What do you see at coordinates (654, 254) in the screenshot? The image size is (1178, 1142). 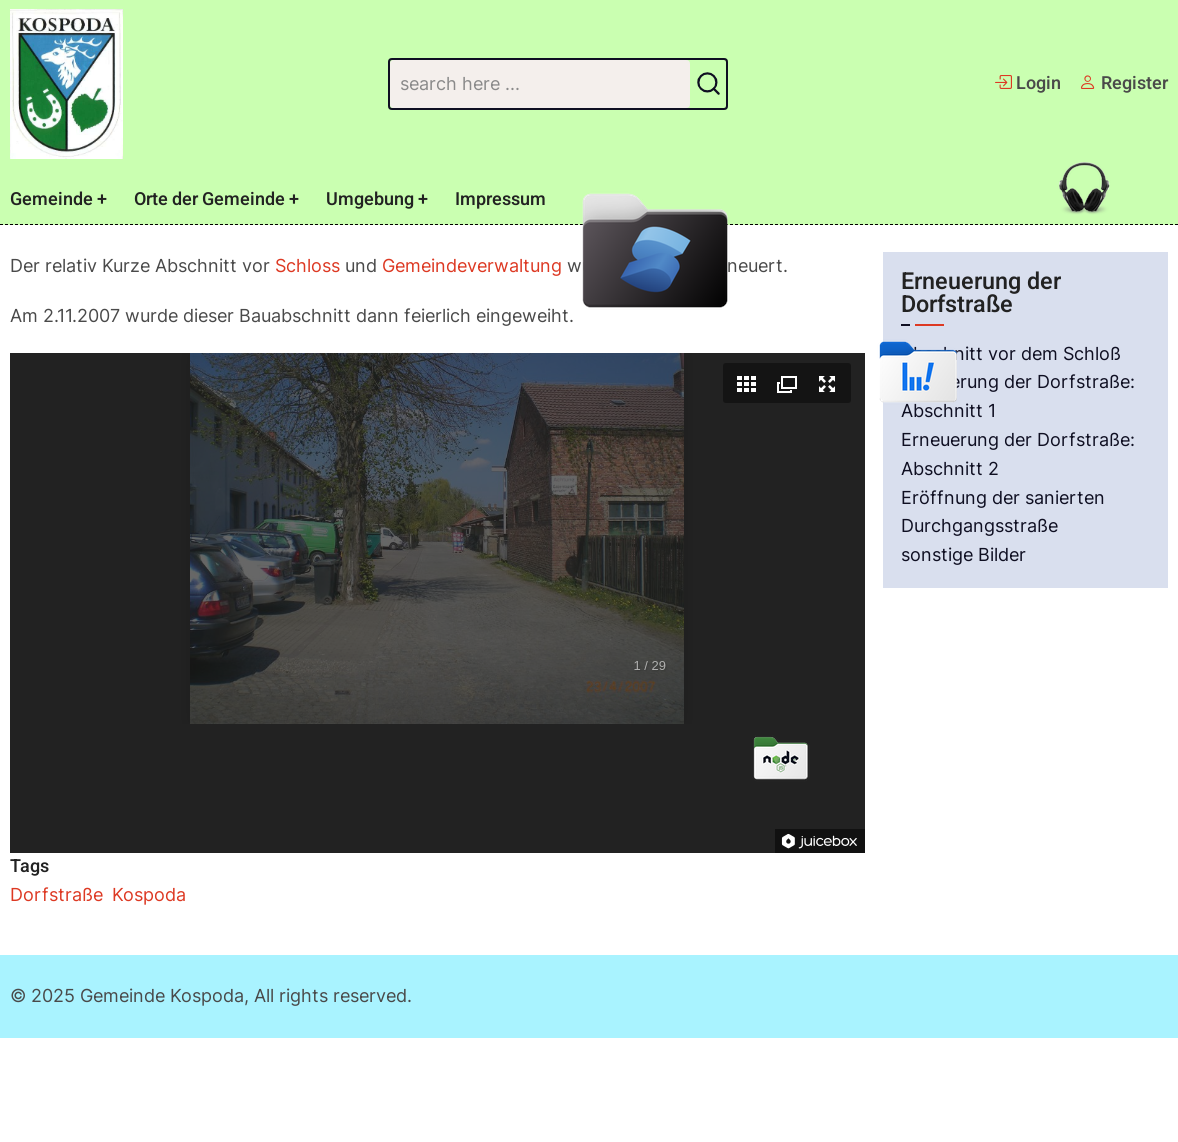 I see `folder containing SolidJS project files` at bounding box center [654, 254].